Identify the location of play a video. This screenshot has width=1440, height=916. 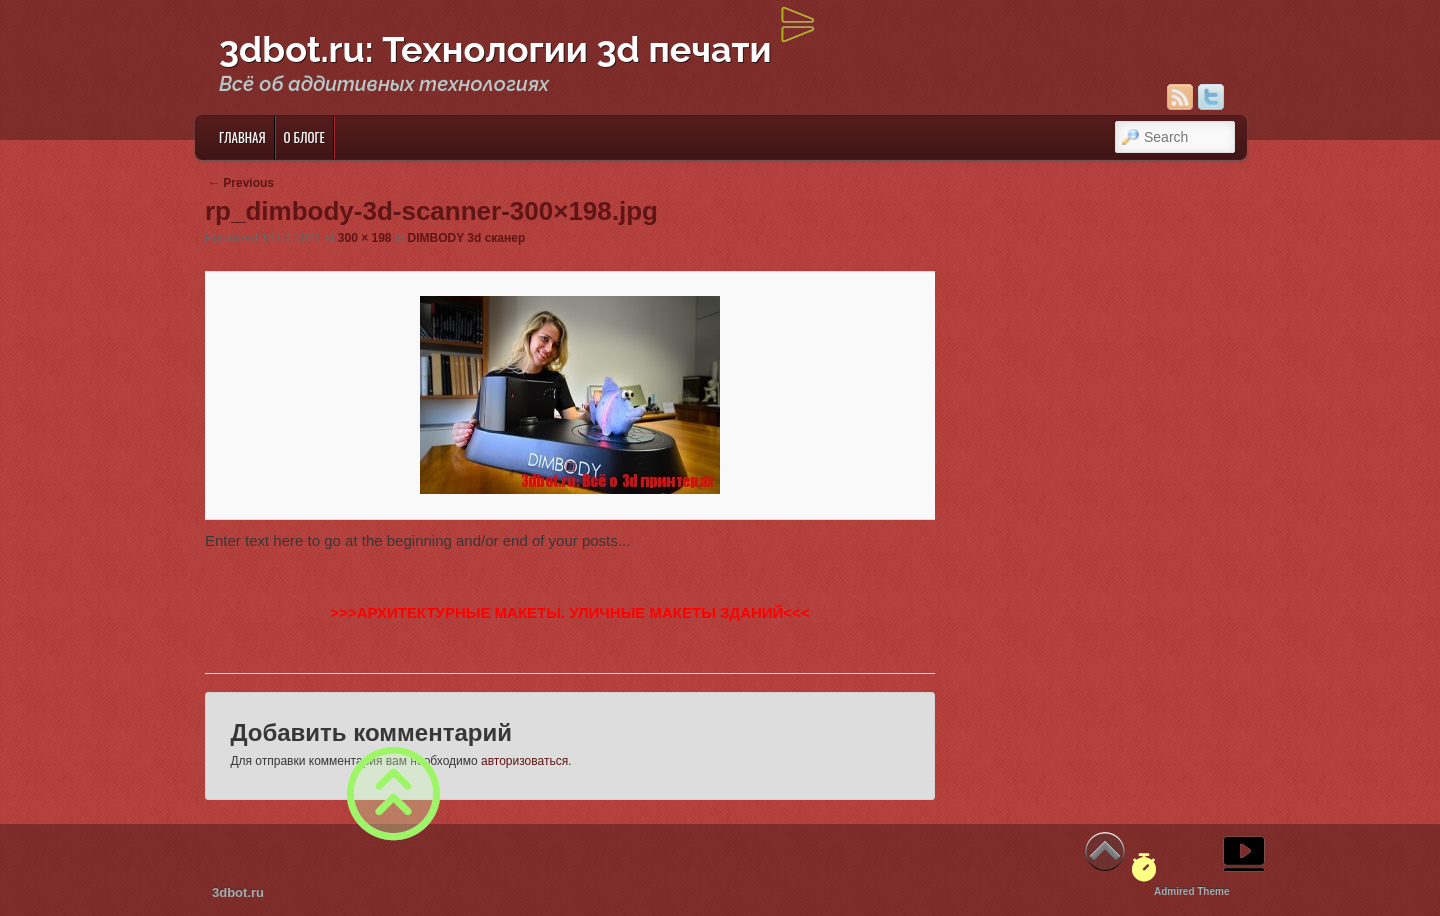
(1244, 854).